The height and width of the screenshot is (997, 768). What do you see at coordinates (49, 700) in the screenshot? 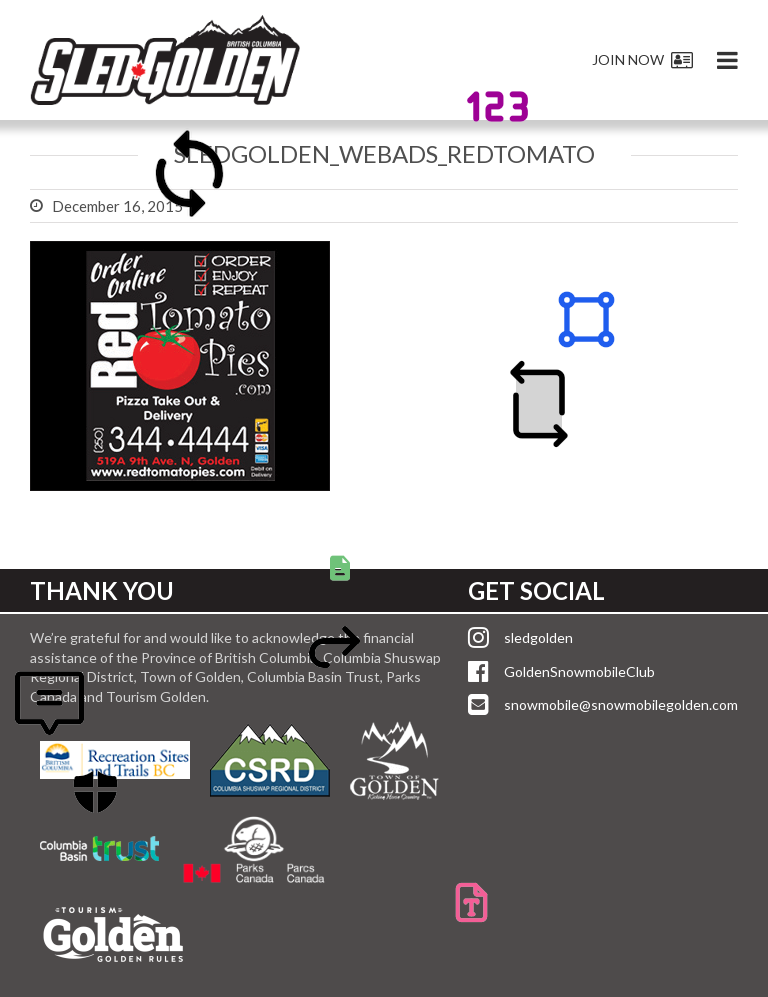
I see `open chat or messaging` at bounding box center [49, 700].